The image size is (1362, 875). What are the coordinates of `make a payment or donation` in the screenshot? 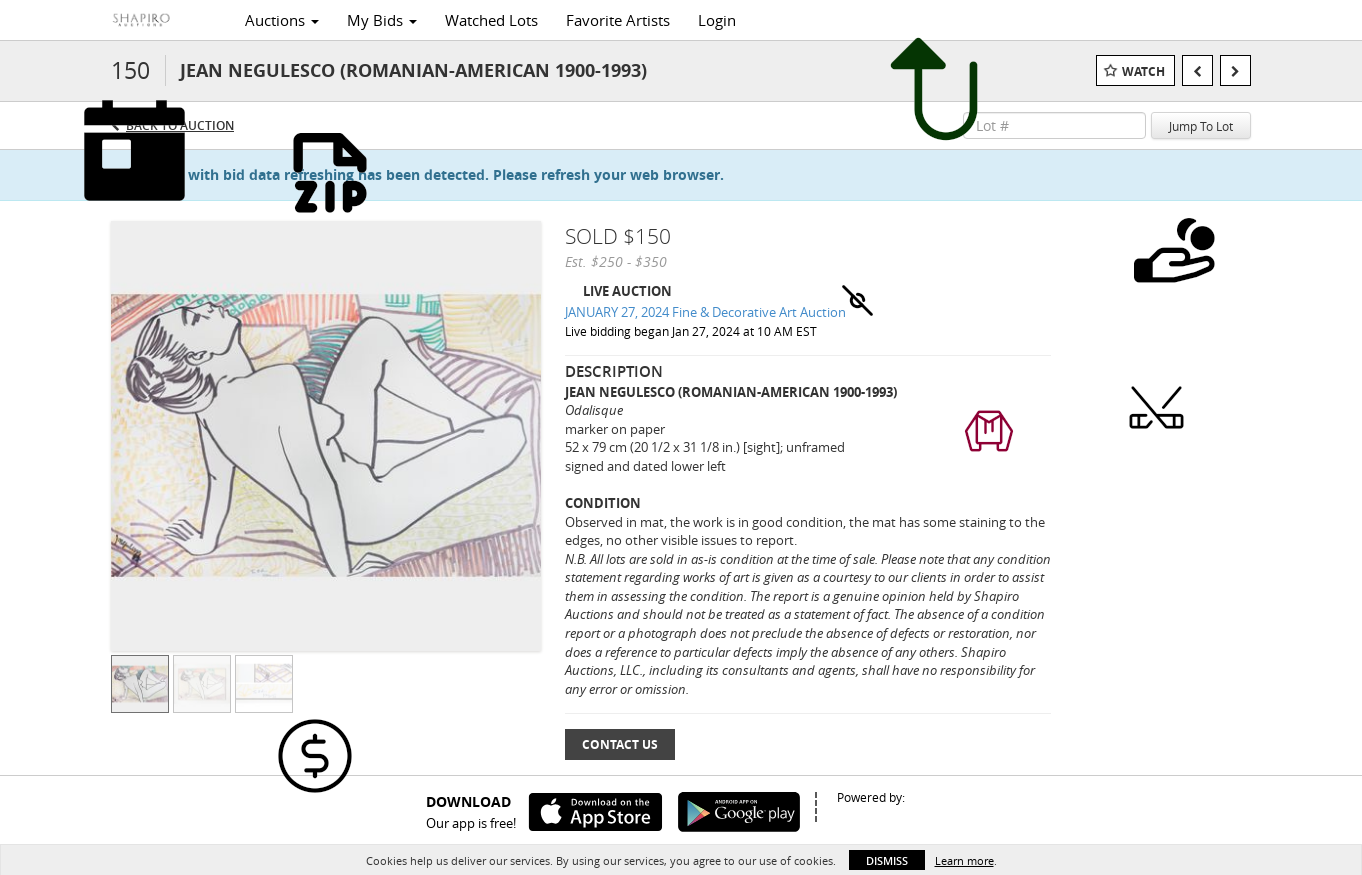 It's located at (1177, 253).